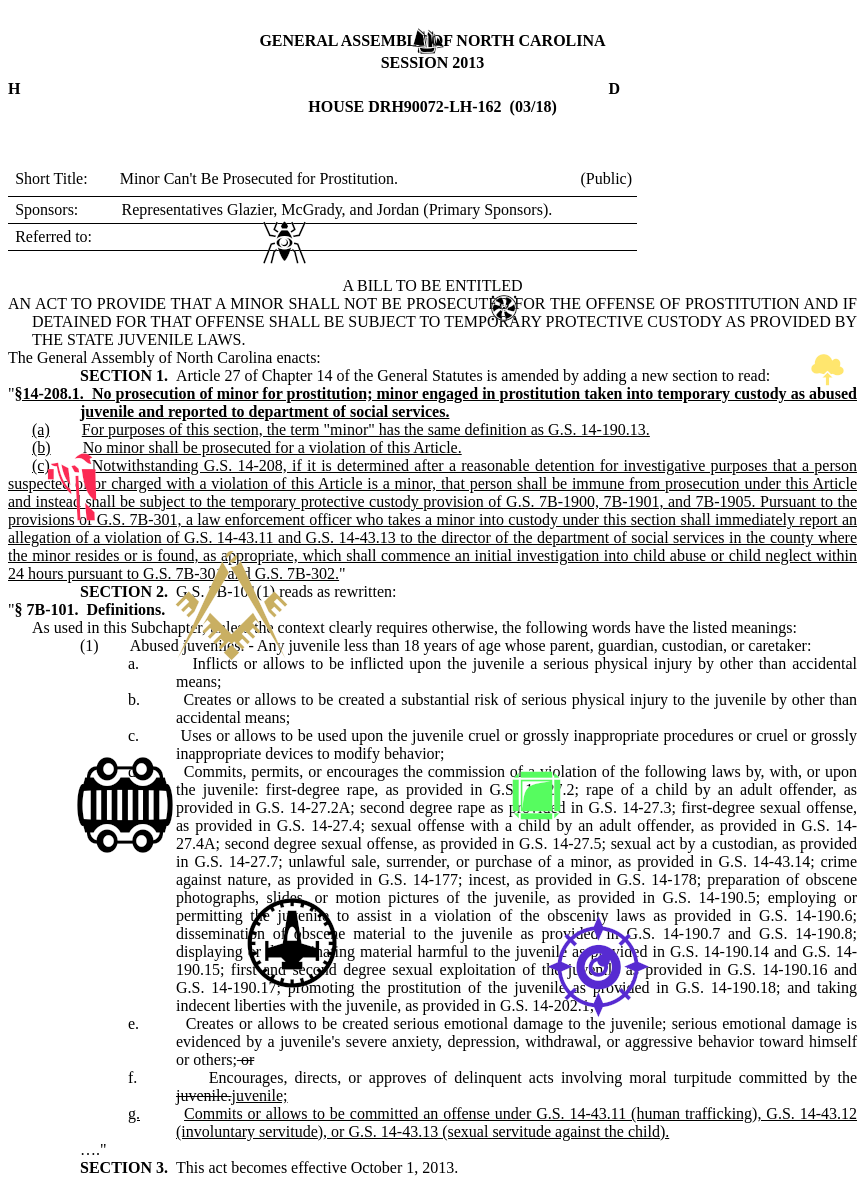 This screenshot has width=865, height=1185. I want to click on indicates an amethyst gem resource or currency, so click(536, 795).